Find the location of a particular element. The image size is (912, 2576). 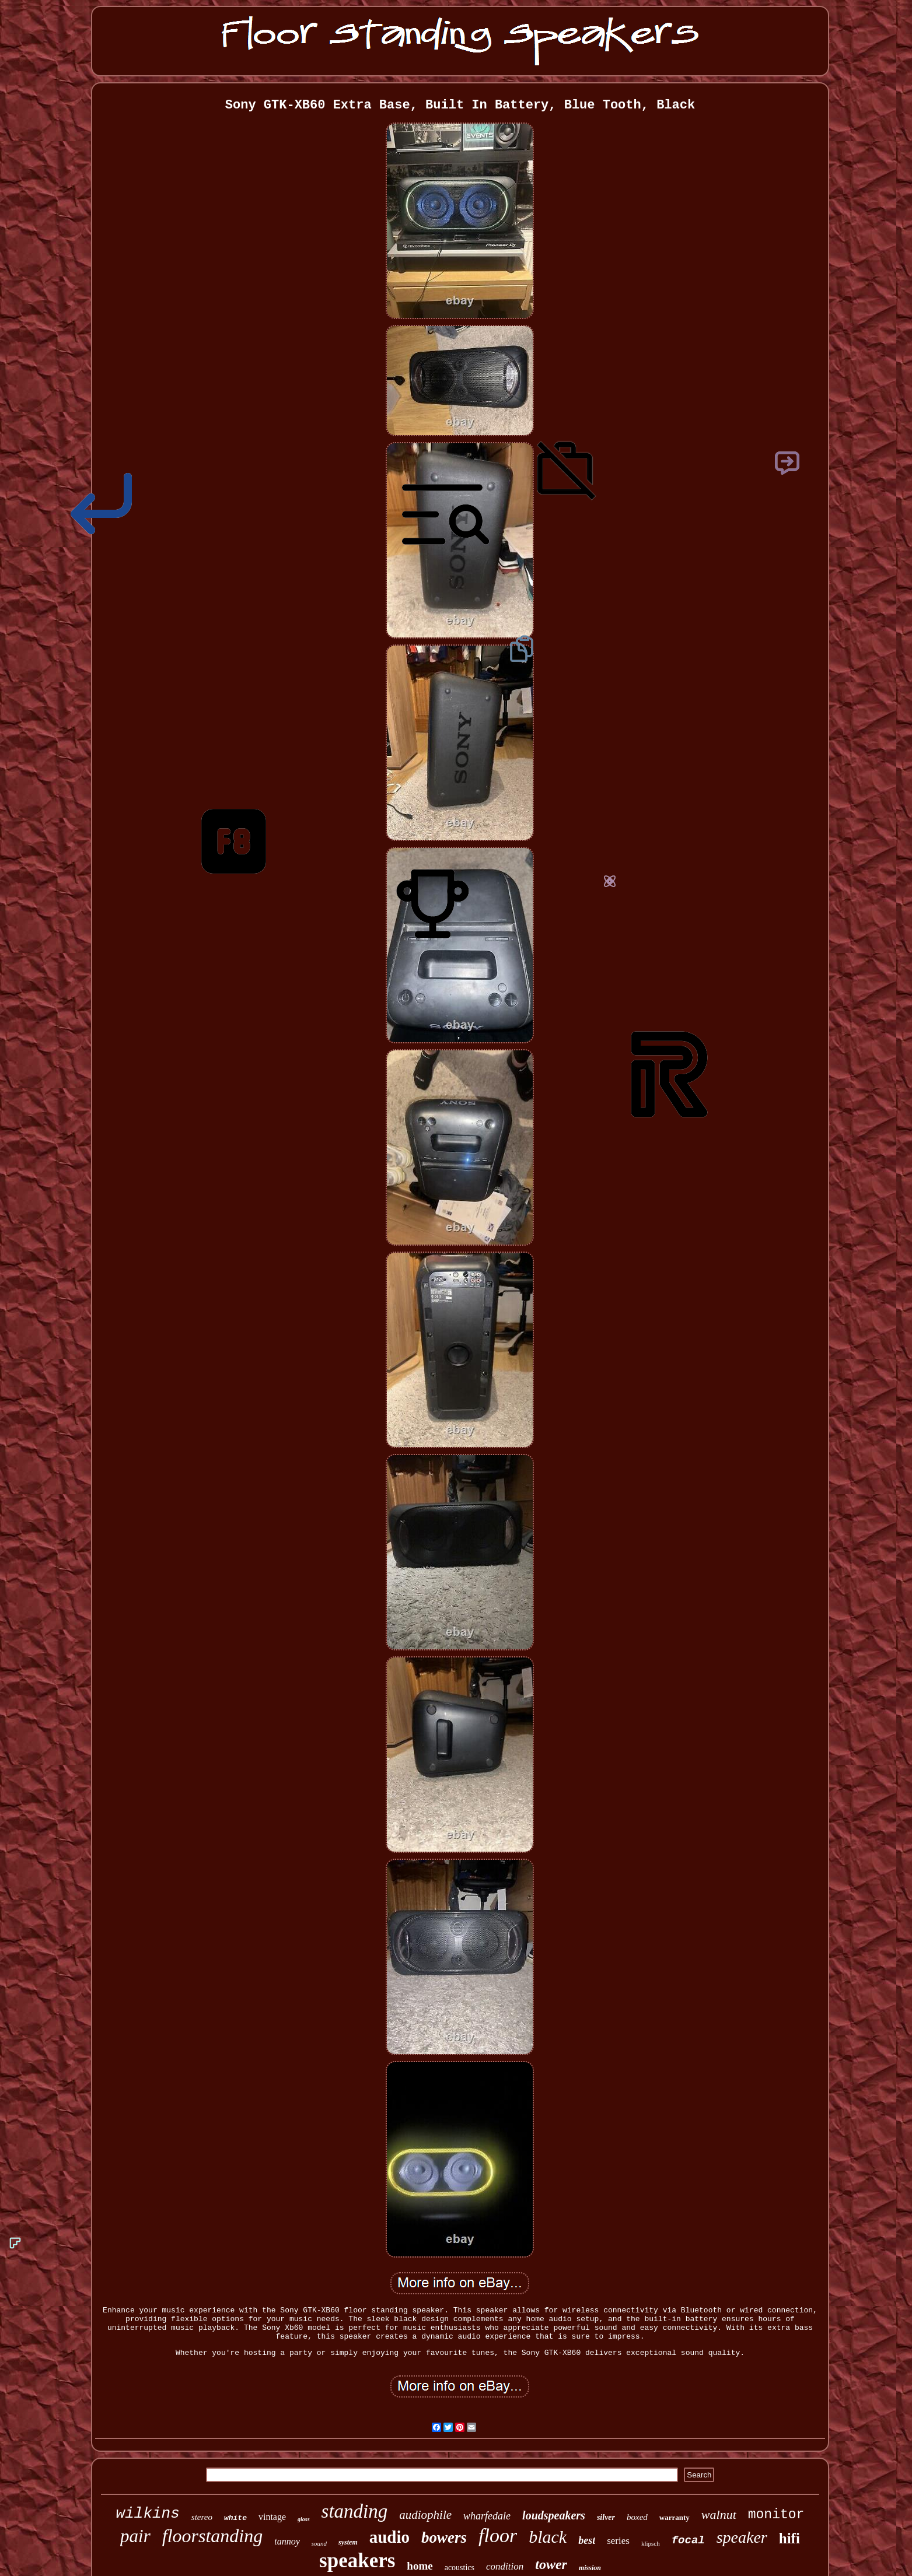

search within a list or document is located at coordinates (442, 514).